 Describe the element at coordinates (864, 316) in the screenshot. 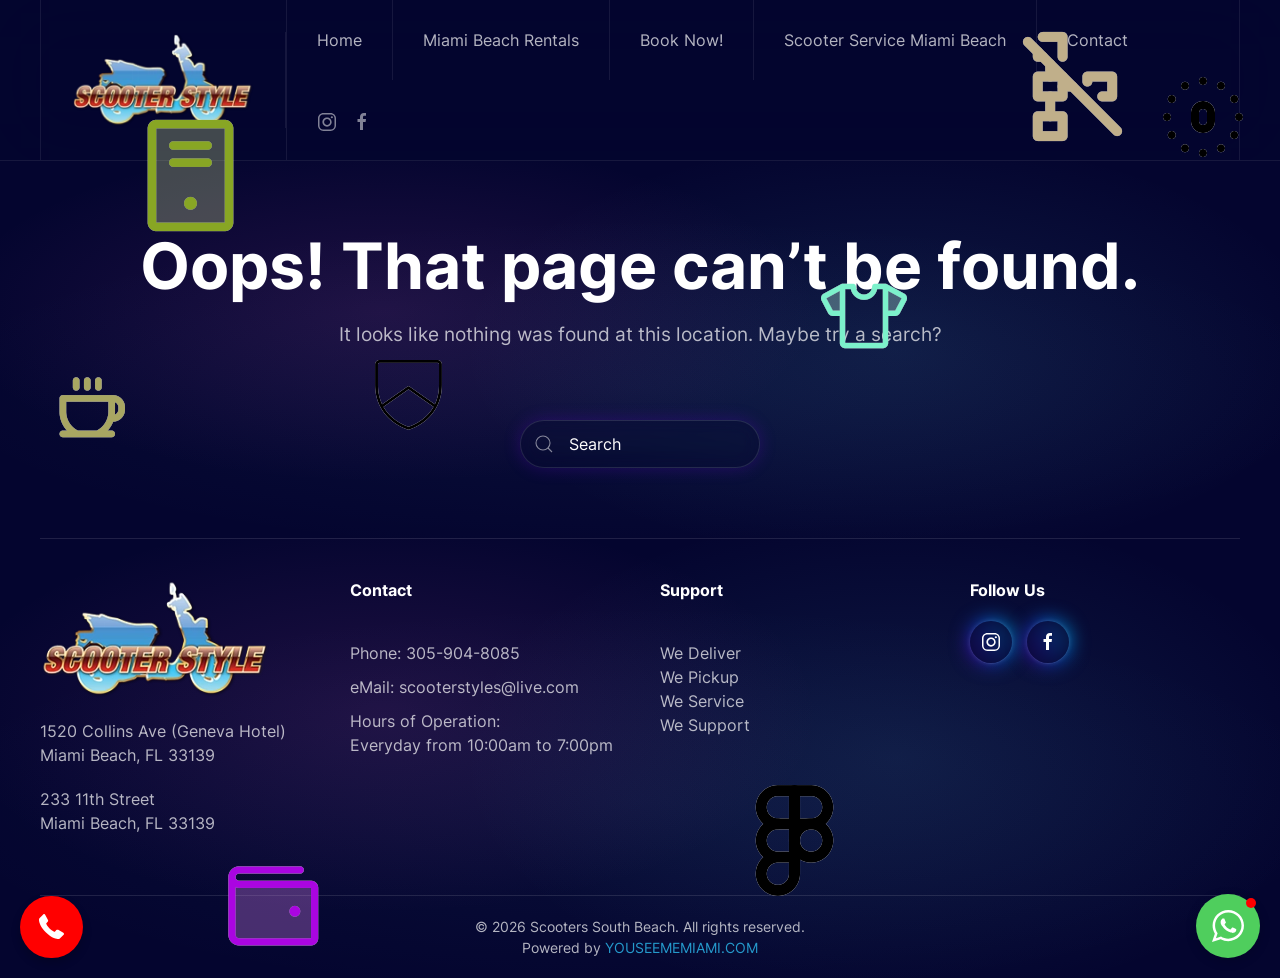

I see `browse clothing or apparel items` at that location.